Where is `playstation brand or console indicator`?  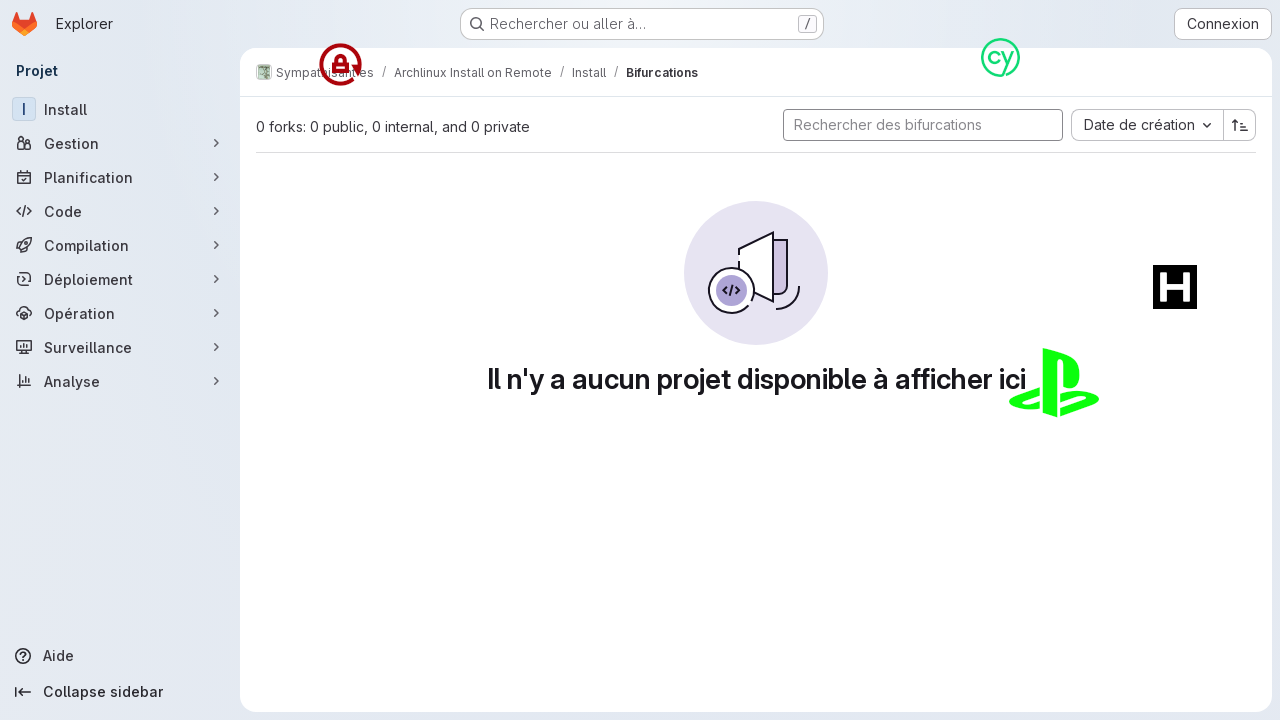 playstation brand or console indicator is located at coordinates (1054, 383).